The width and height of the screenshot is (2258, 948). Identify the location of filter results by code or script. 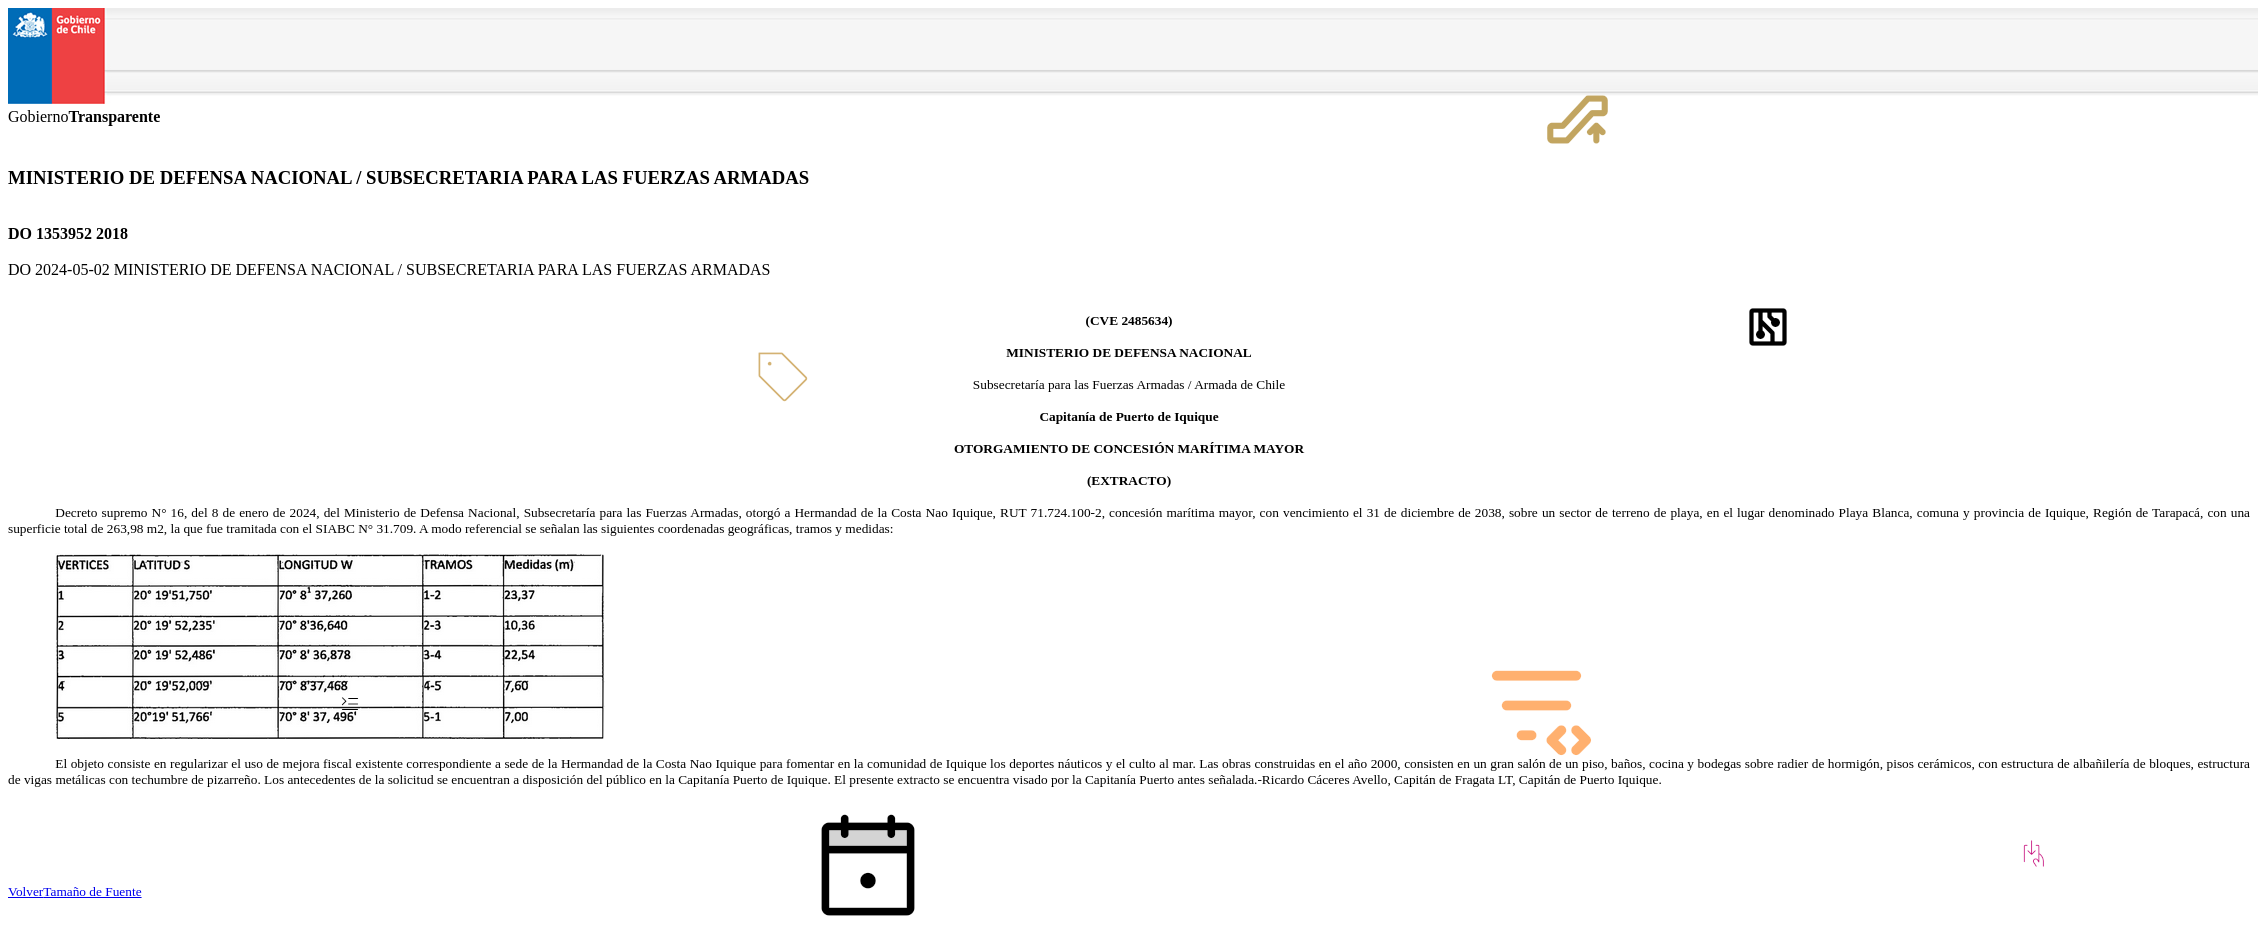
(1536, 705).